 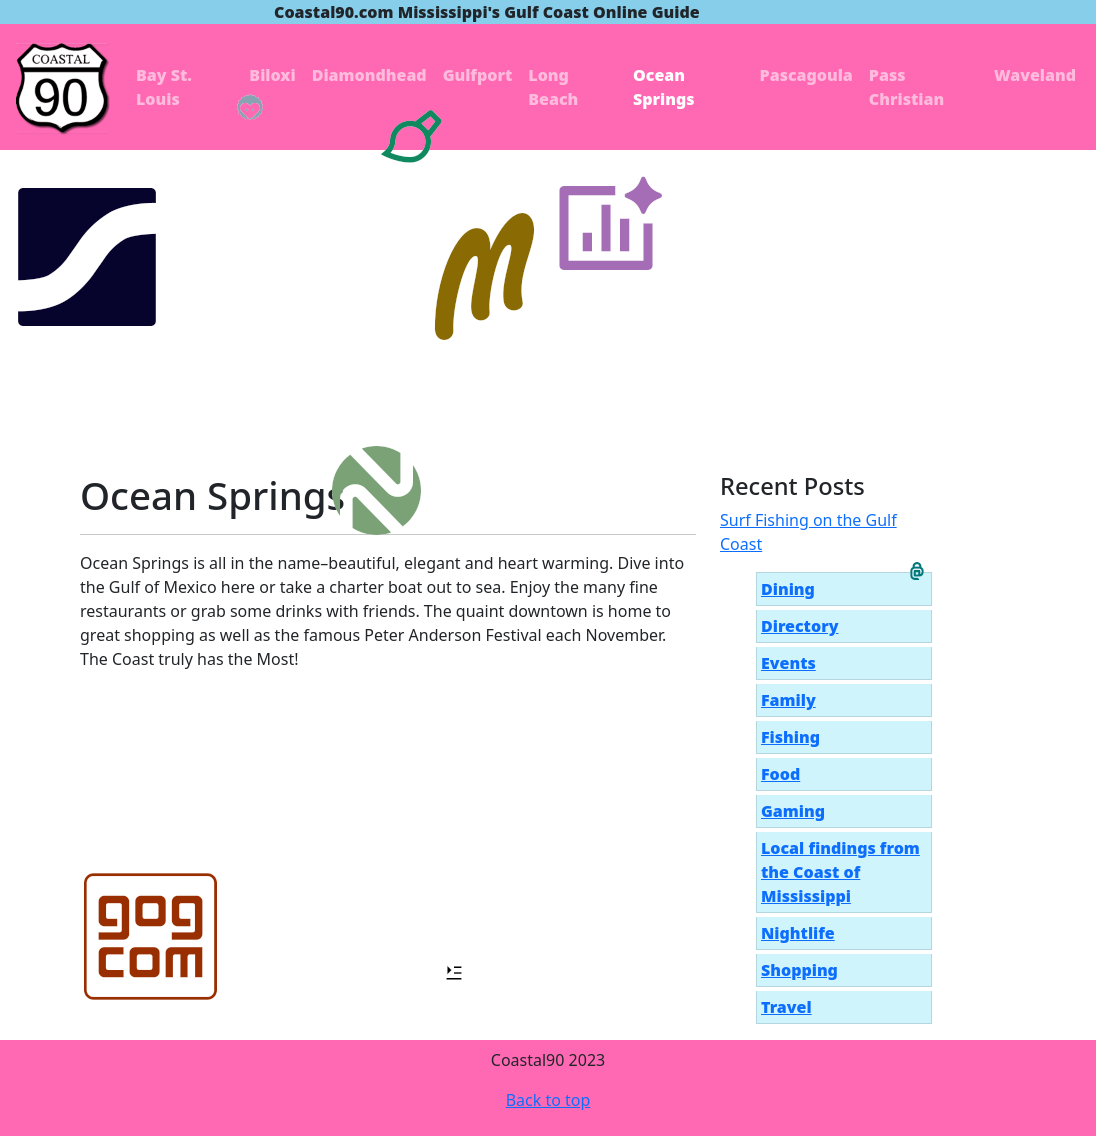 I want to click on open HedgeDoc collaborative markdown editor, so click(x=250, y=107).